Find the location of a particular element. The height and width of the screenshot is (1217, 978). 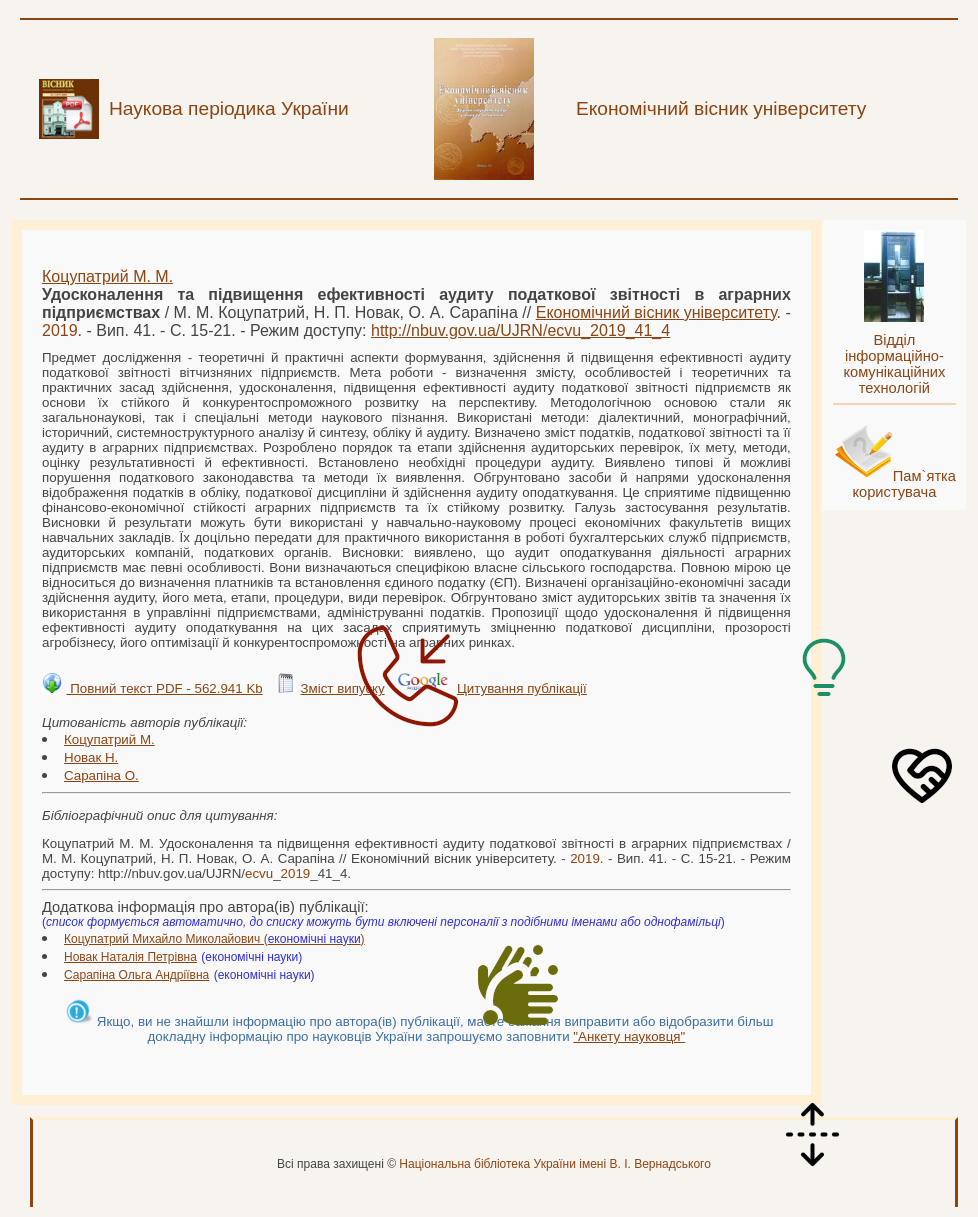

wash hands reminder or hygiene indicator is located at coordinates (518, 985).